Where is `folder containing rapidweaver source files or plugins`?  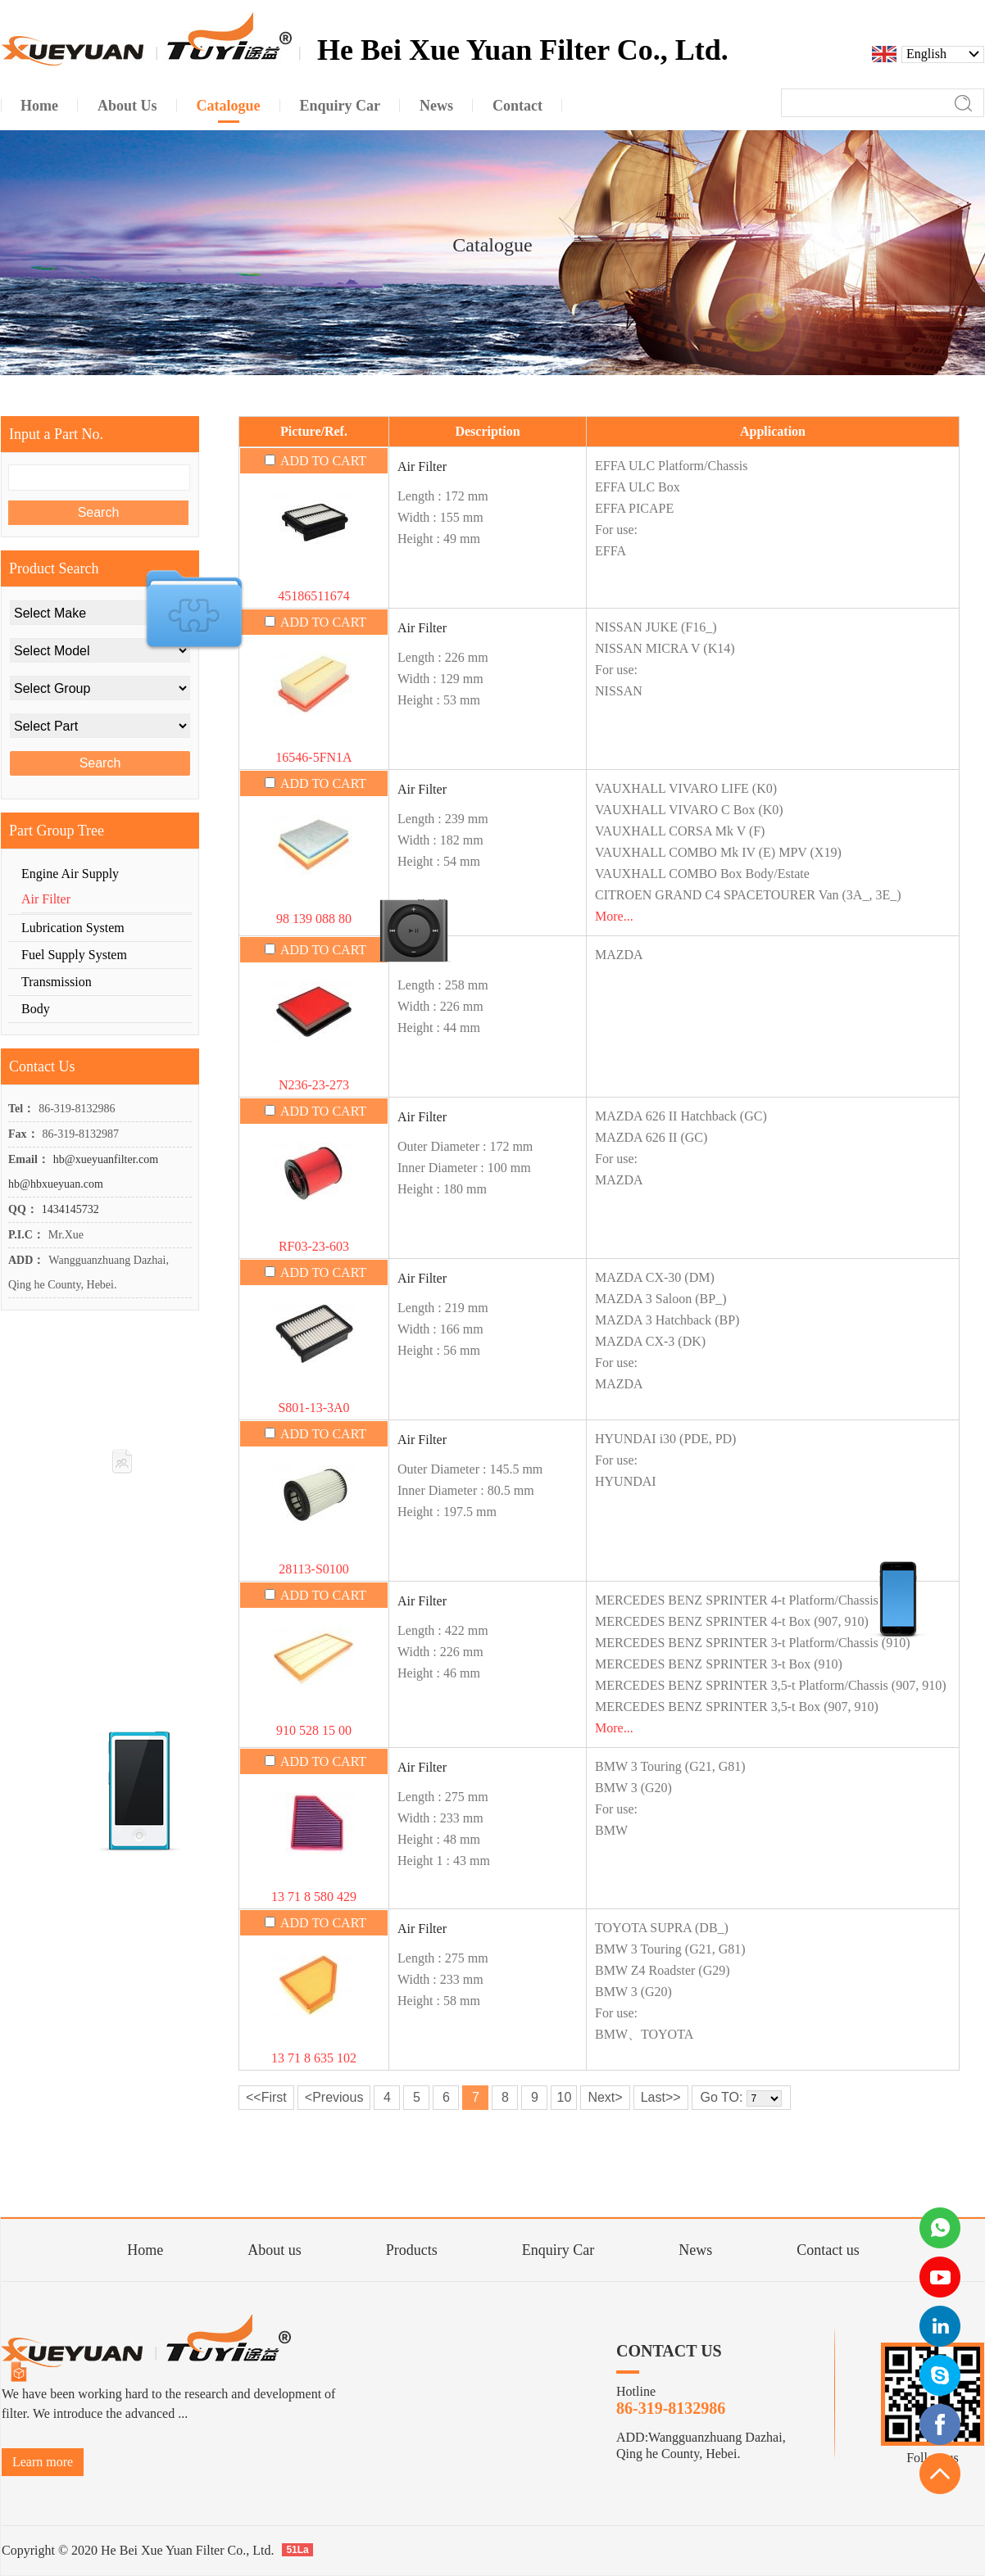
folder containing rapidweaver source files or plugins is located at coordinates (194, 609).